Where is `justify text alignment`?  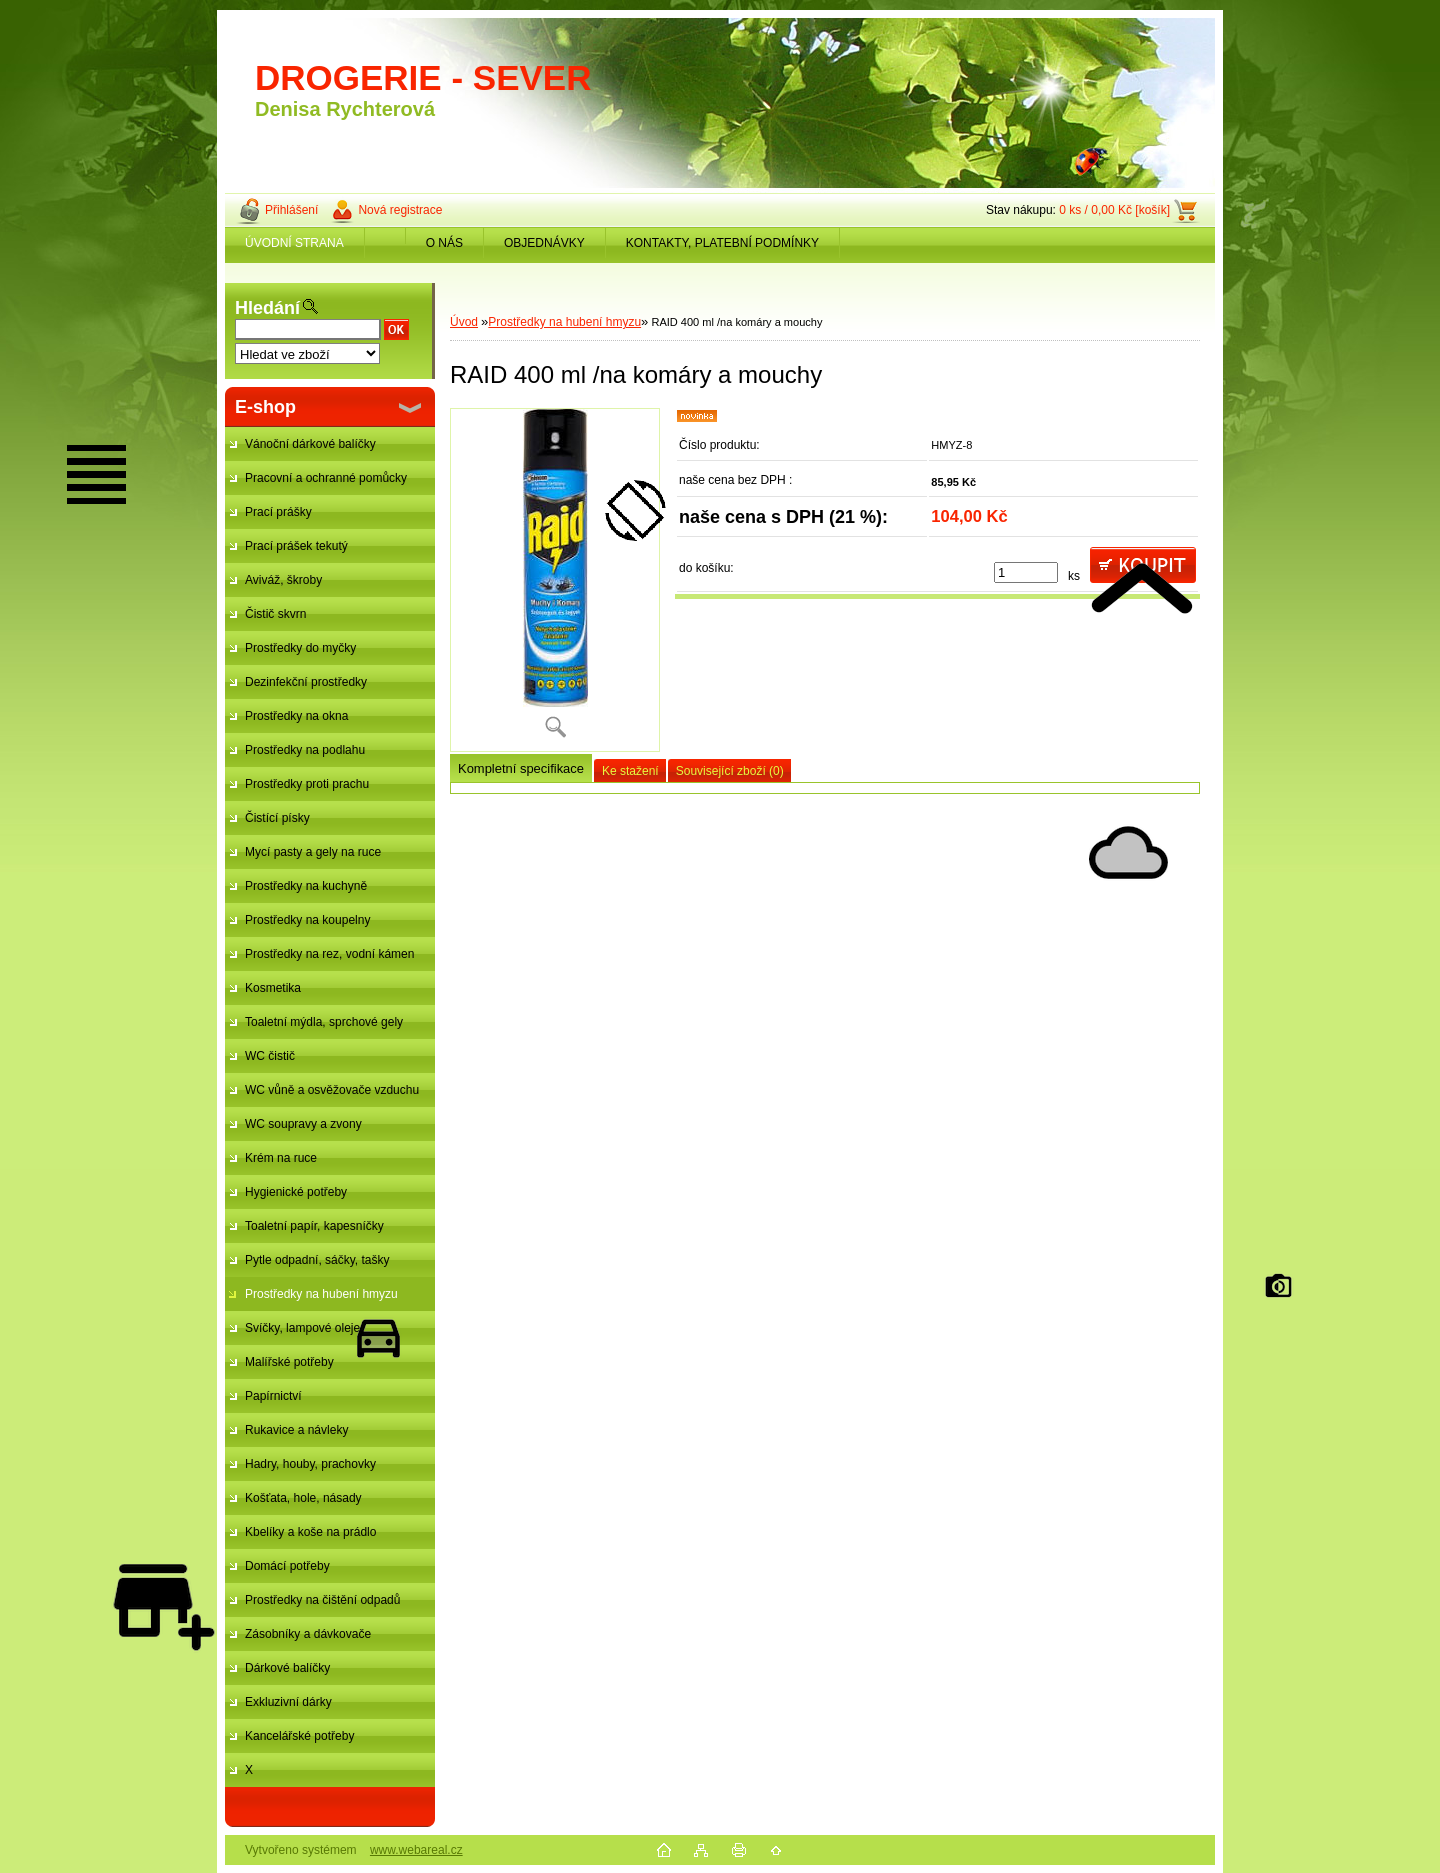 justify text alignment is located at coordinates (96, 474).